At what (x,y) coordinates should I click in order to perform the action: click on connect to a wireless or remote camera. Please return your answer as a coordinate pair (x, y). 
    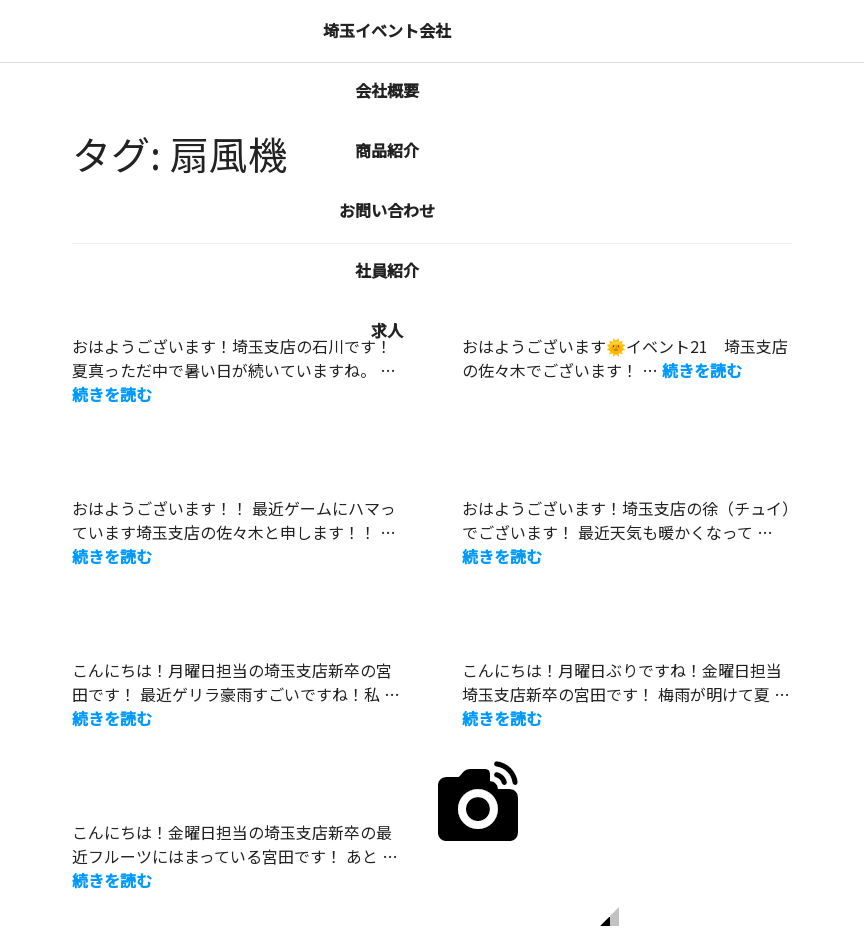
    Looking at the image, I should click on (478, 801).